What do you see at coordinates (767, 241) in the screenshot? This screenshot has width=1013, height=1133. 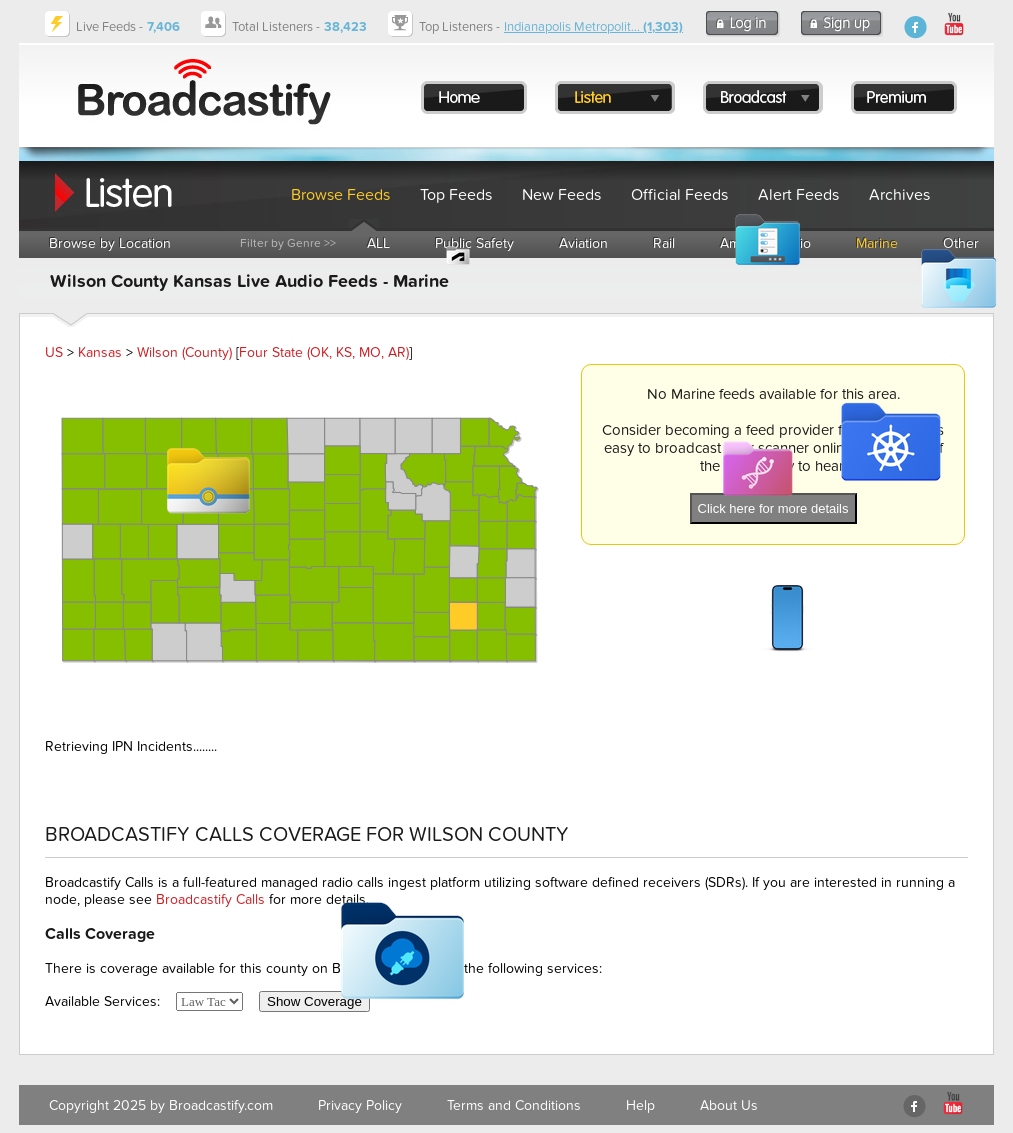 I see `open settings or preferences folder` at bounding box center [767, 241].